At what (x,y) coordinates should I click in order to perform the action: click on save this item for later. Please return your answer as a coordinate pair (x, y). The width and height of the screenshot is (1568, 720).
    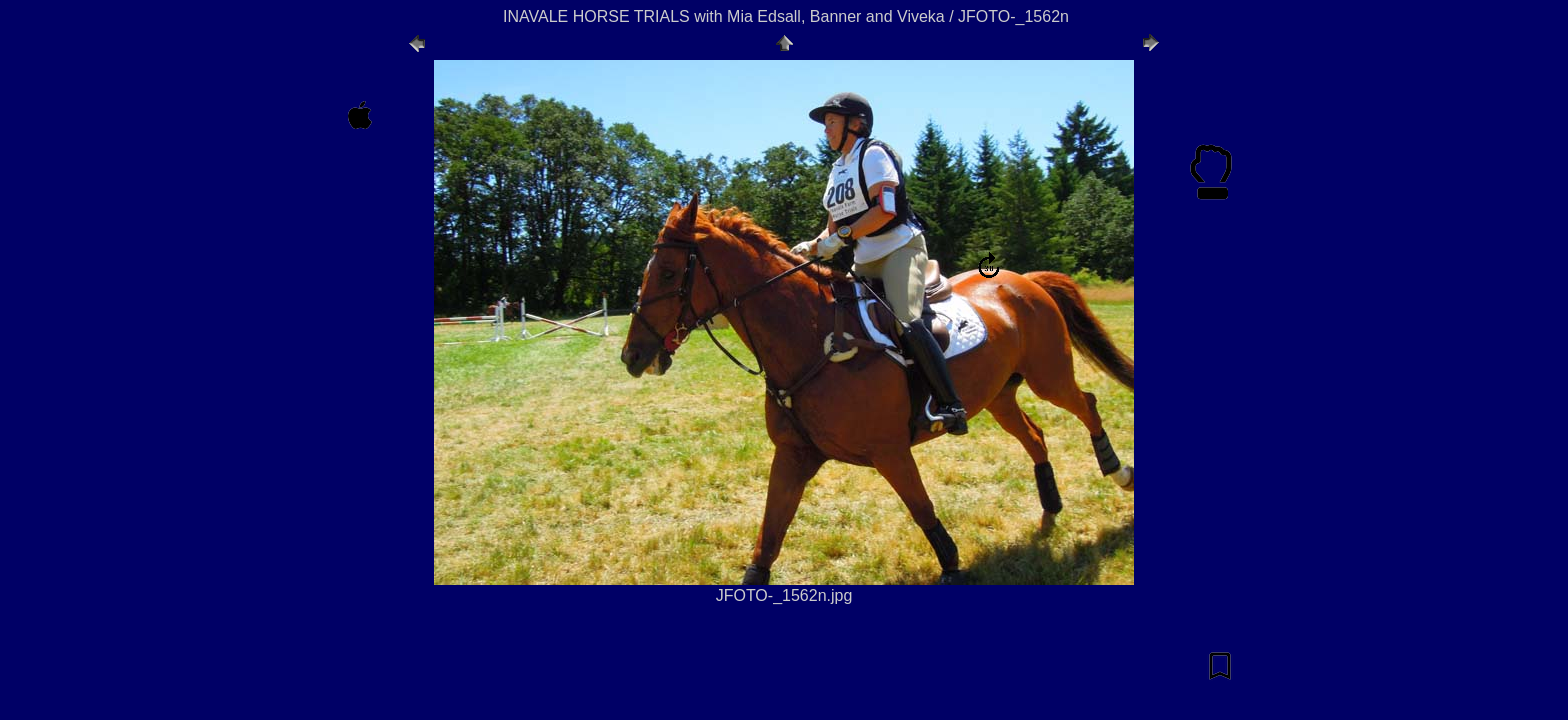
    Looking at the image, I should click on (1220, 666).